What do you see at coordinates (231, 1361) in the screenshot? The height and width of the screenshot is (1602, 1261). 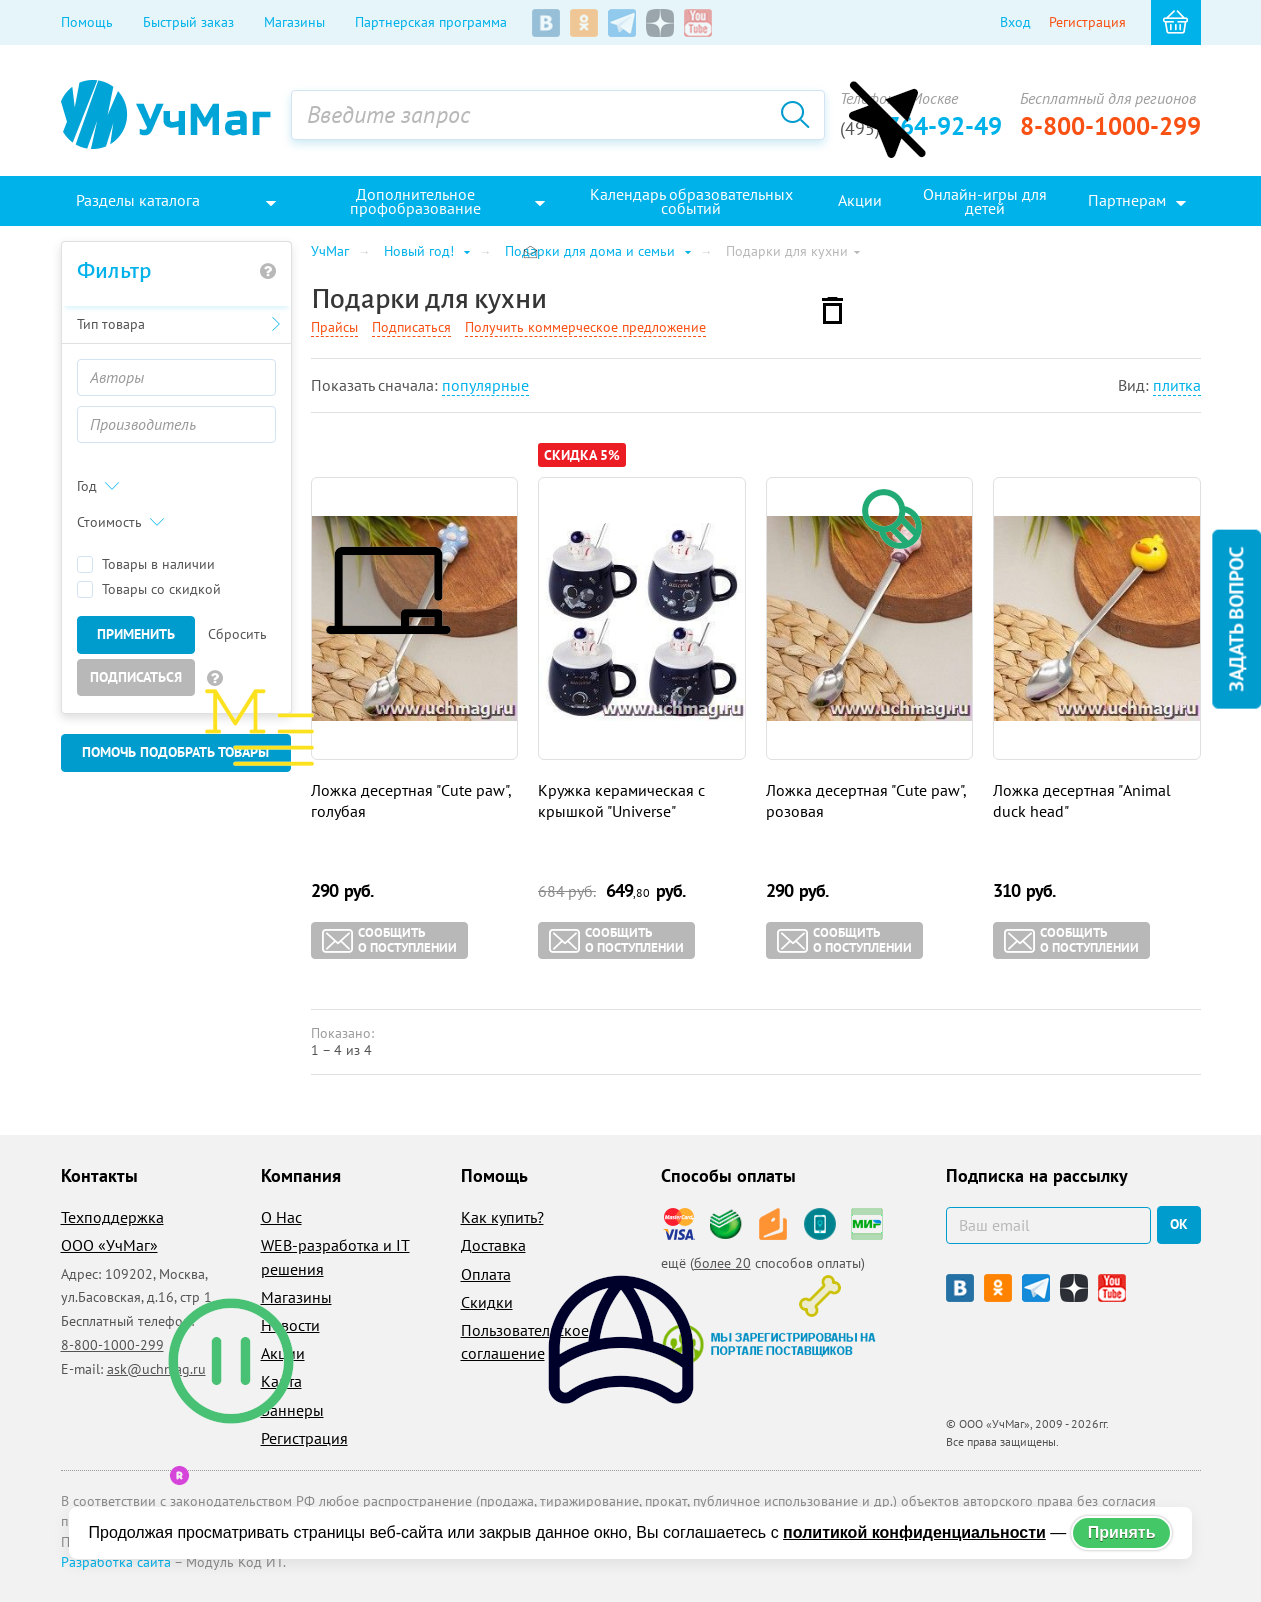 I see `pause media playback` at bounding box center [231, 1361].